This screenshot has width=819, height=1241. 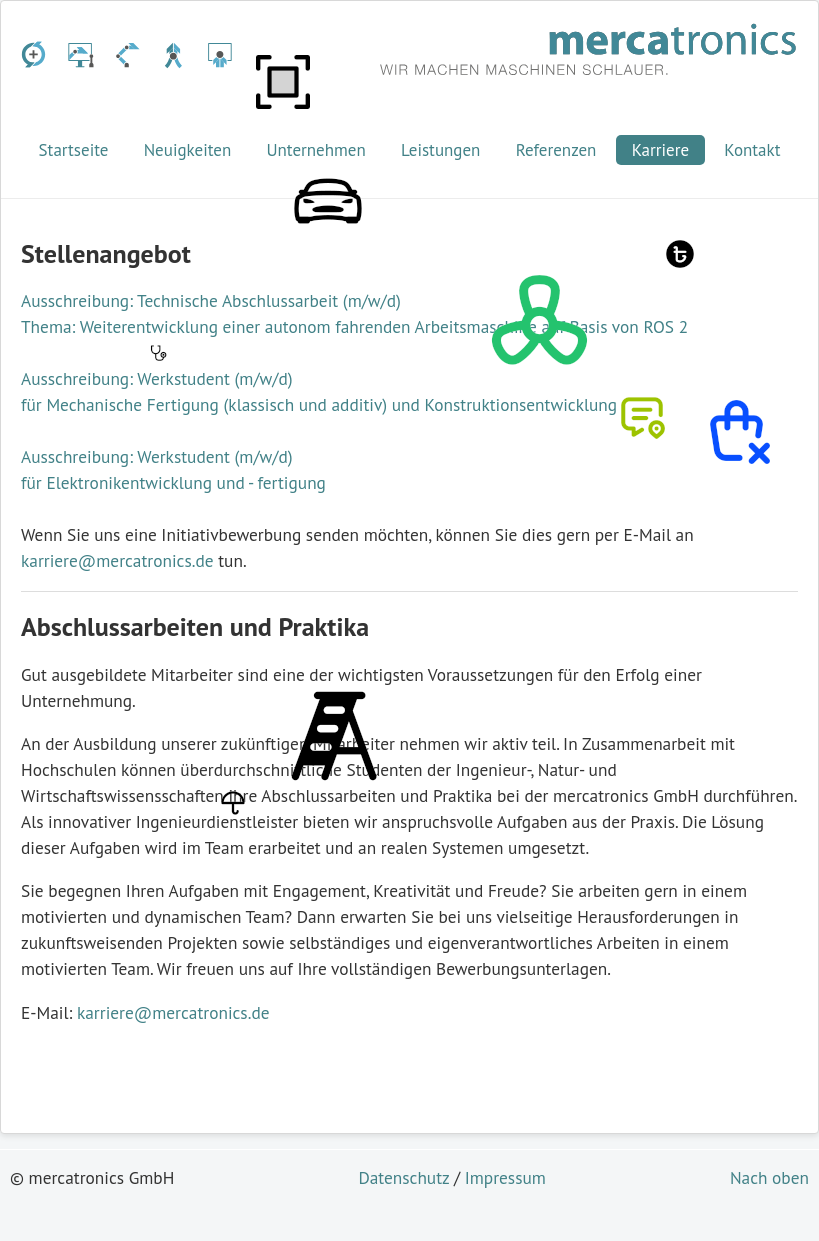 I want to click on select sports car or performance vehicle option, so click(x=328, y=201).